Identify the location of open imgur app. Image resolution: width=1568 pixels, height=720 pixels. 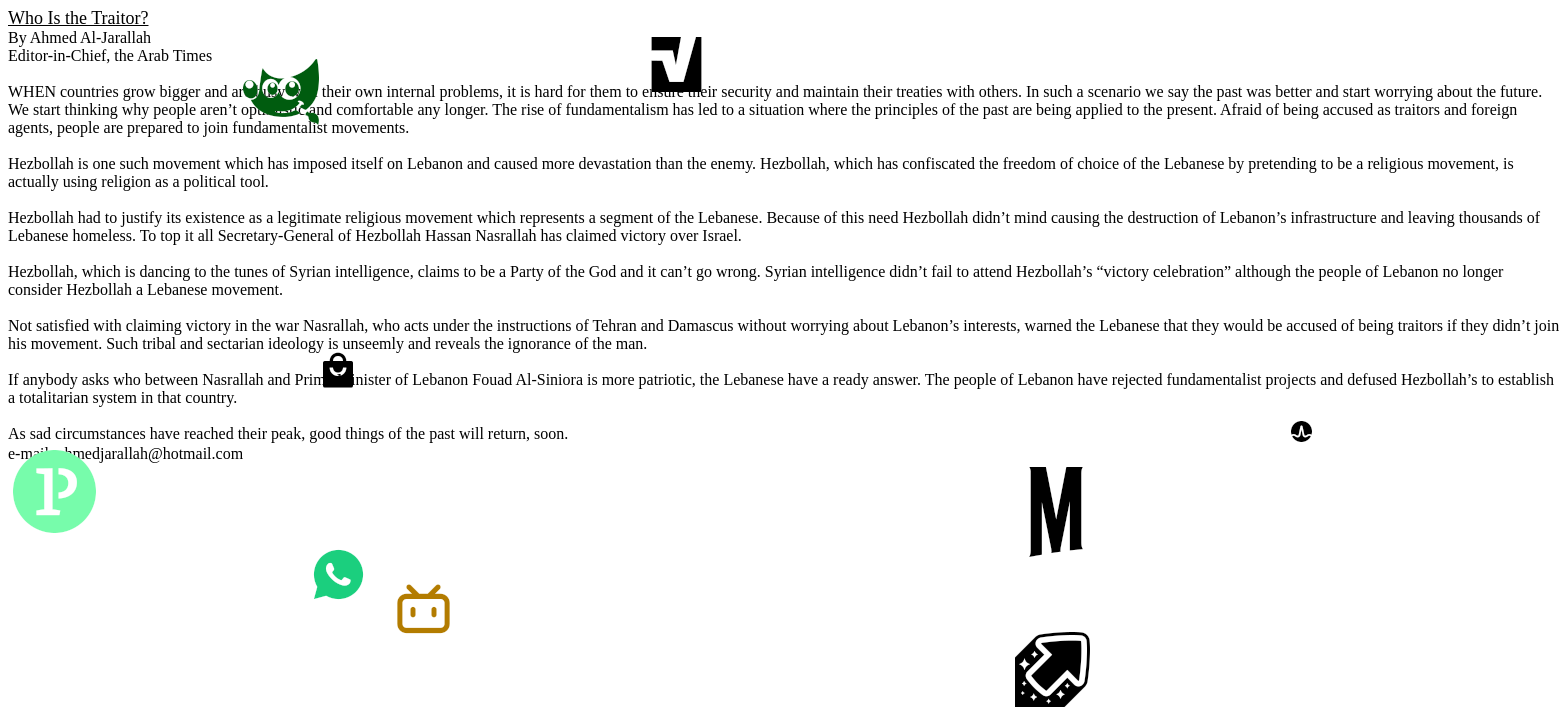
(1052, 669).